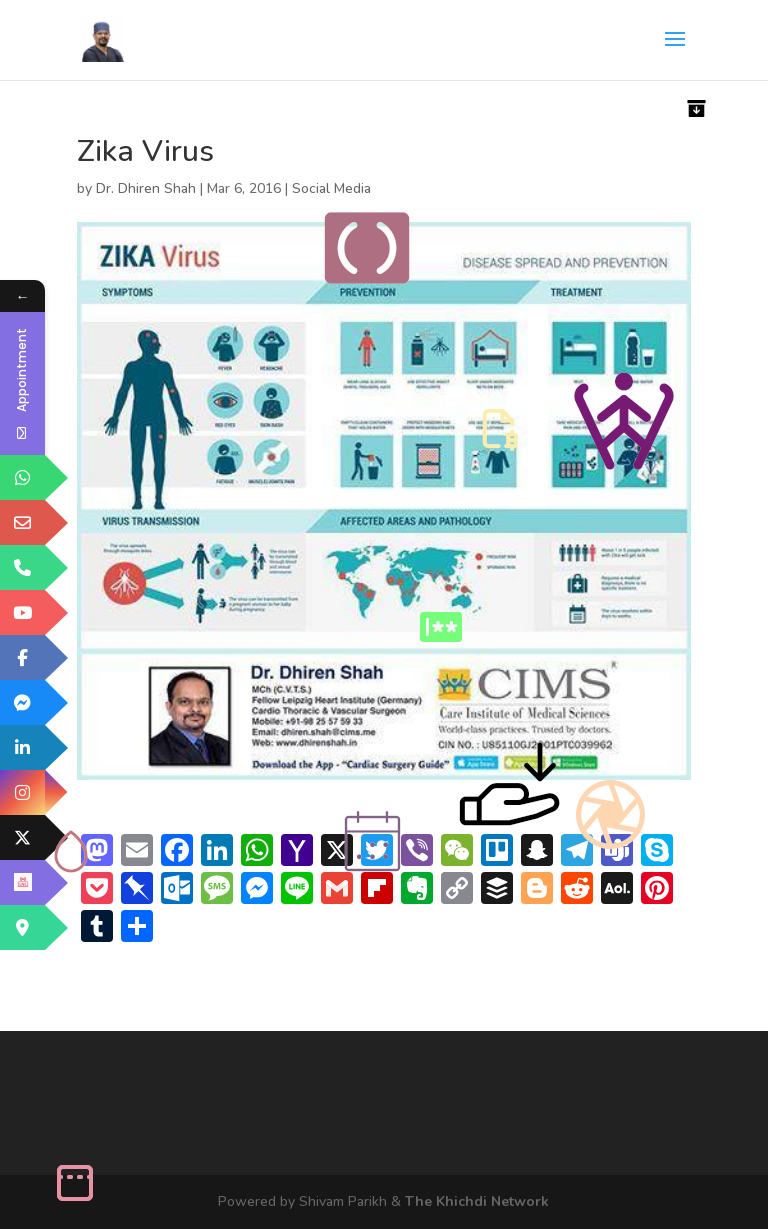 Image resolution: width=768 pixels, height=1229 pixels. What do you see at coordinates (71, 853) in the screenshot?
I see `indicates water or liquid-related settings` at bounding box center [71, 853].